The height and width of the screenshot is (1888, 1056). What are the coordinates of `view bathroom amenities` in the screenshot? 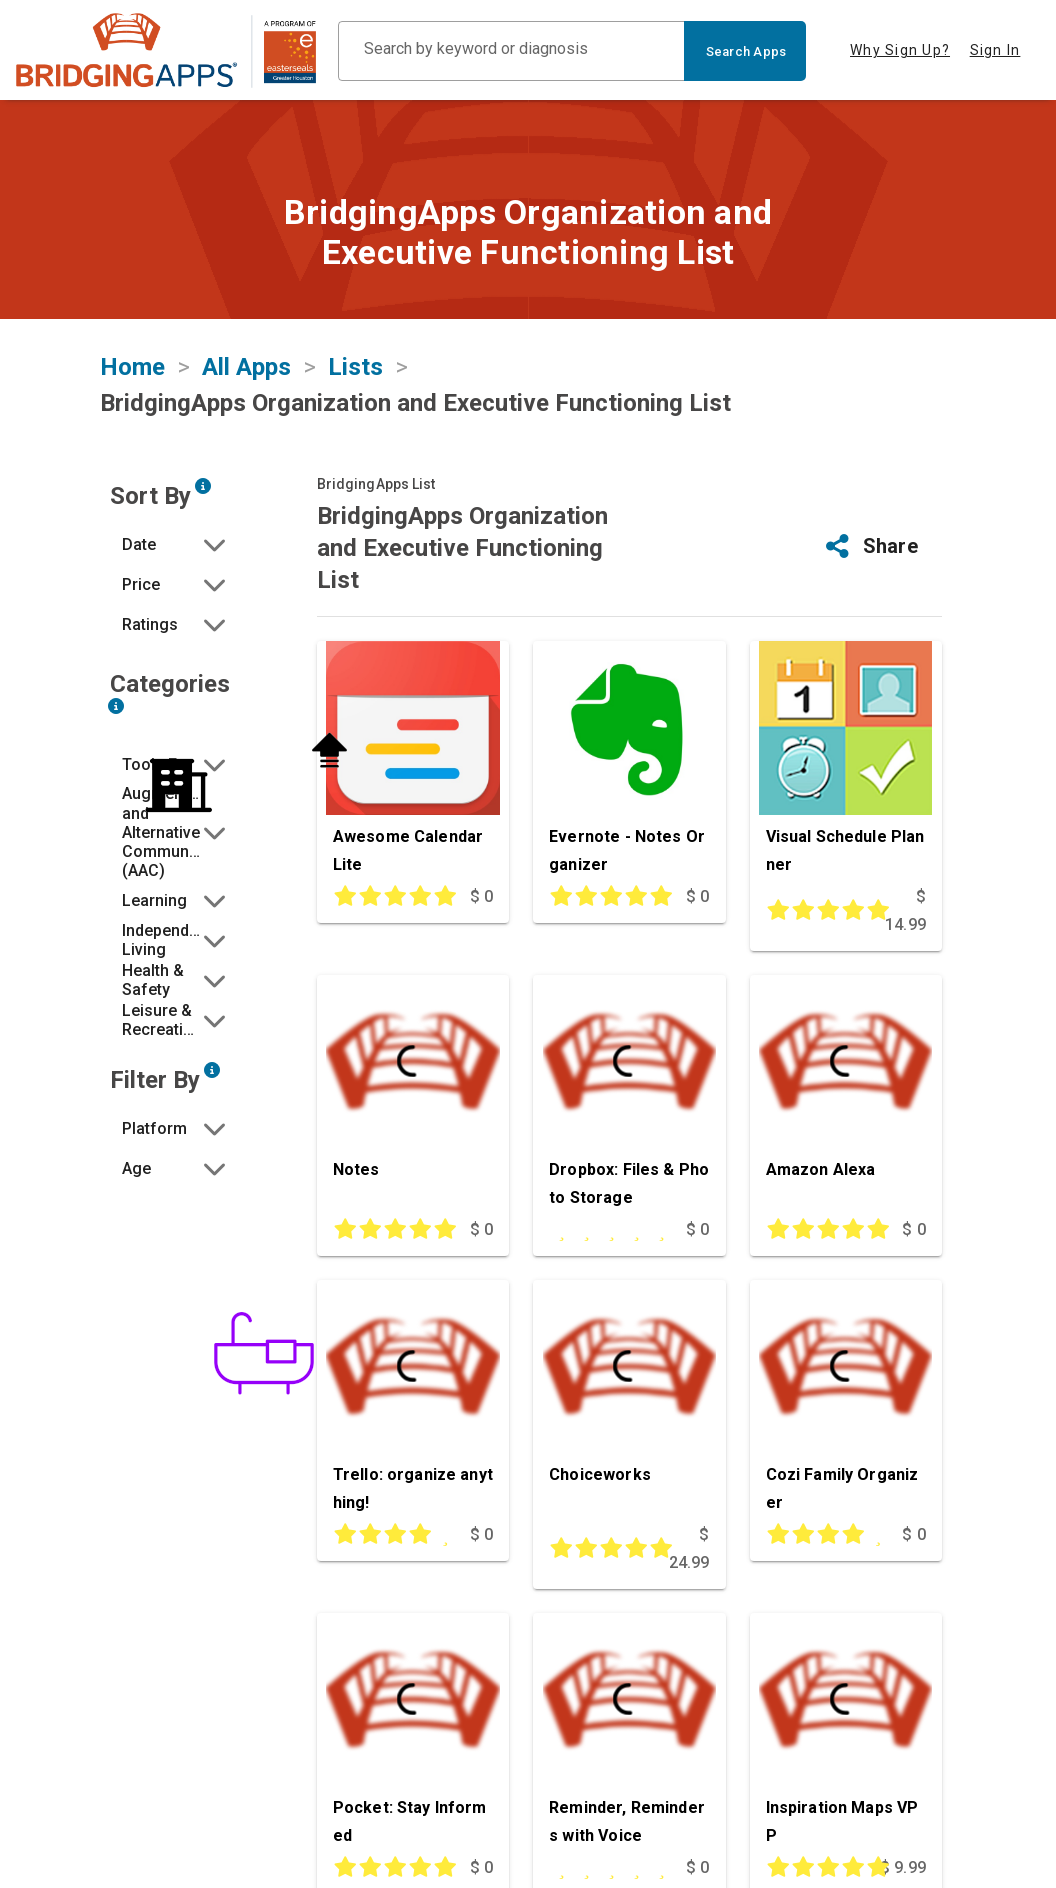 It's located at (264, 1355).